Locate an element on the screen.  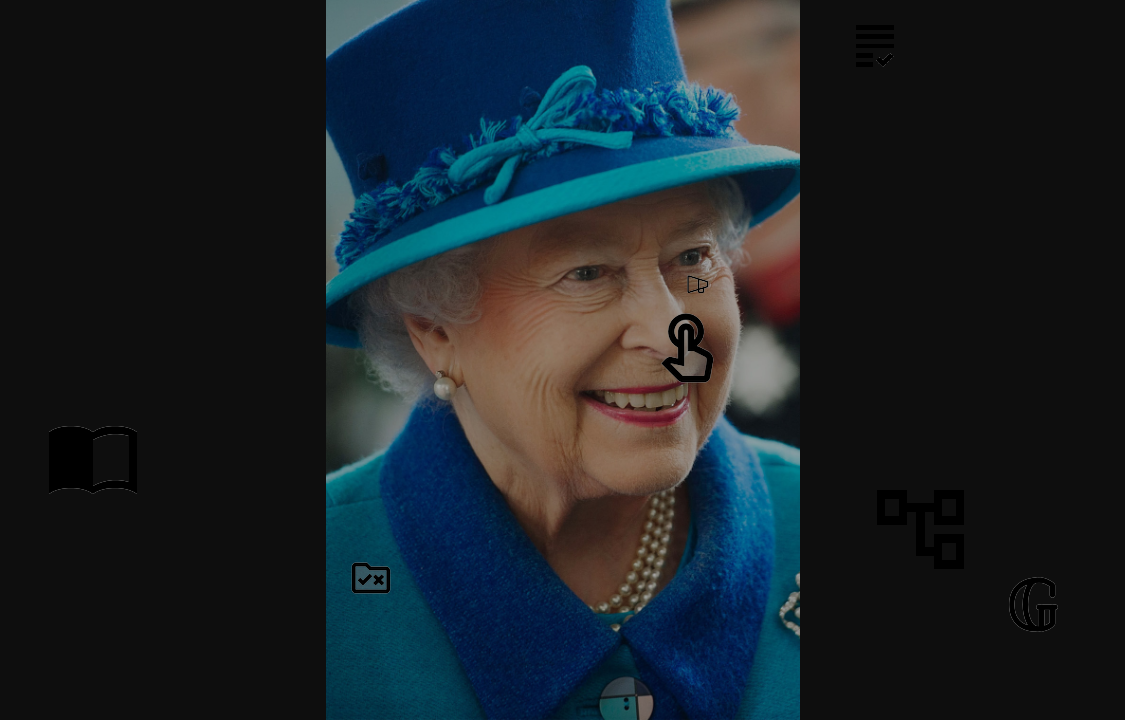
tap to interact with touchscreen element is located at coordinates (687, 349).